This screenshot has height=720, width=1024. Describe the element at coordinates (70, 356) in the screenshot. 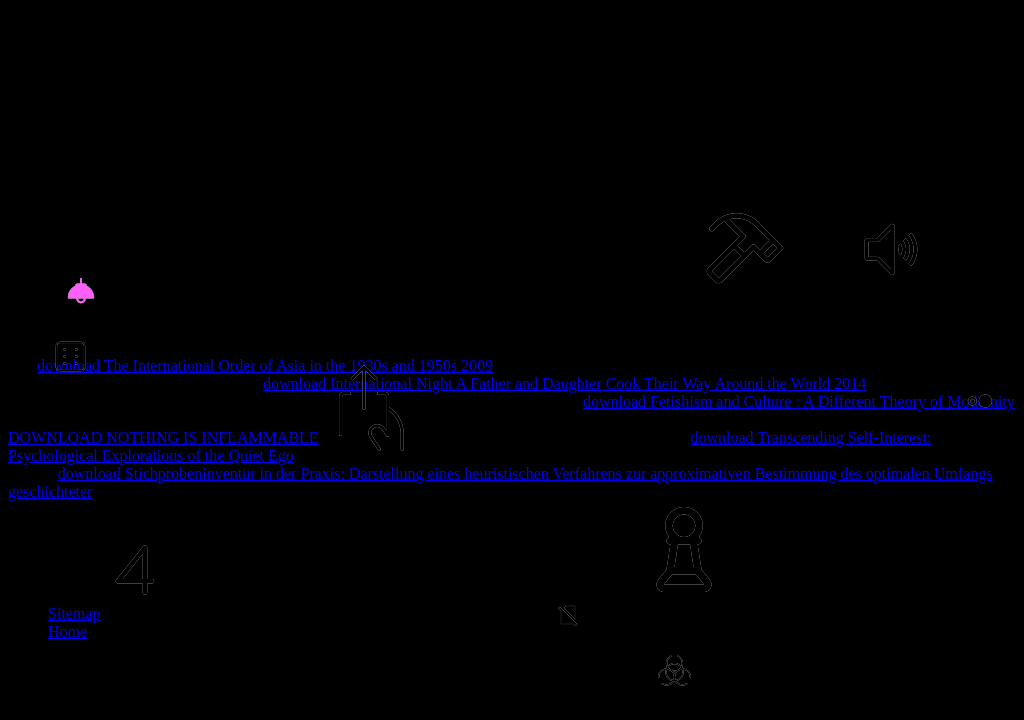

I see `randomize or shuffle content` at that location.